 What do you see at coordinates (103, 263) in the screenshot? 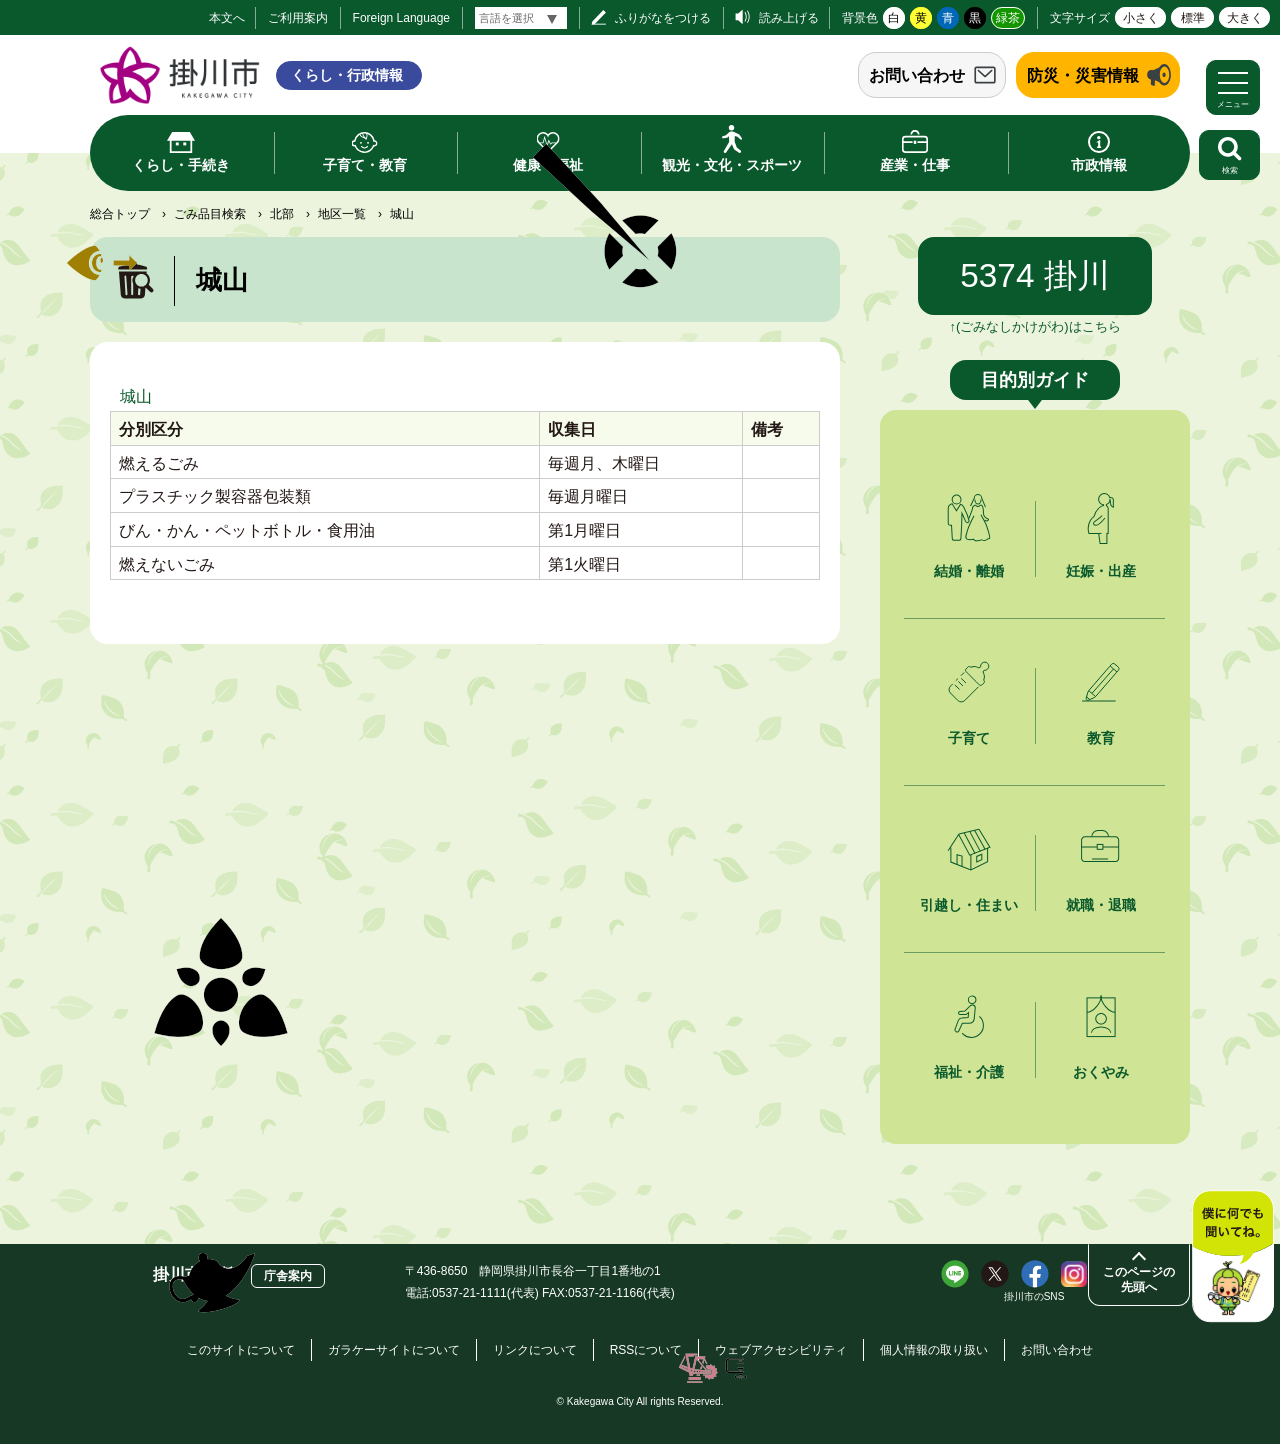
I see `look at or focus on a target object` at bounding box center [103, 263].